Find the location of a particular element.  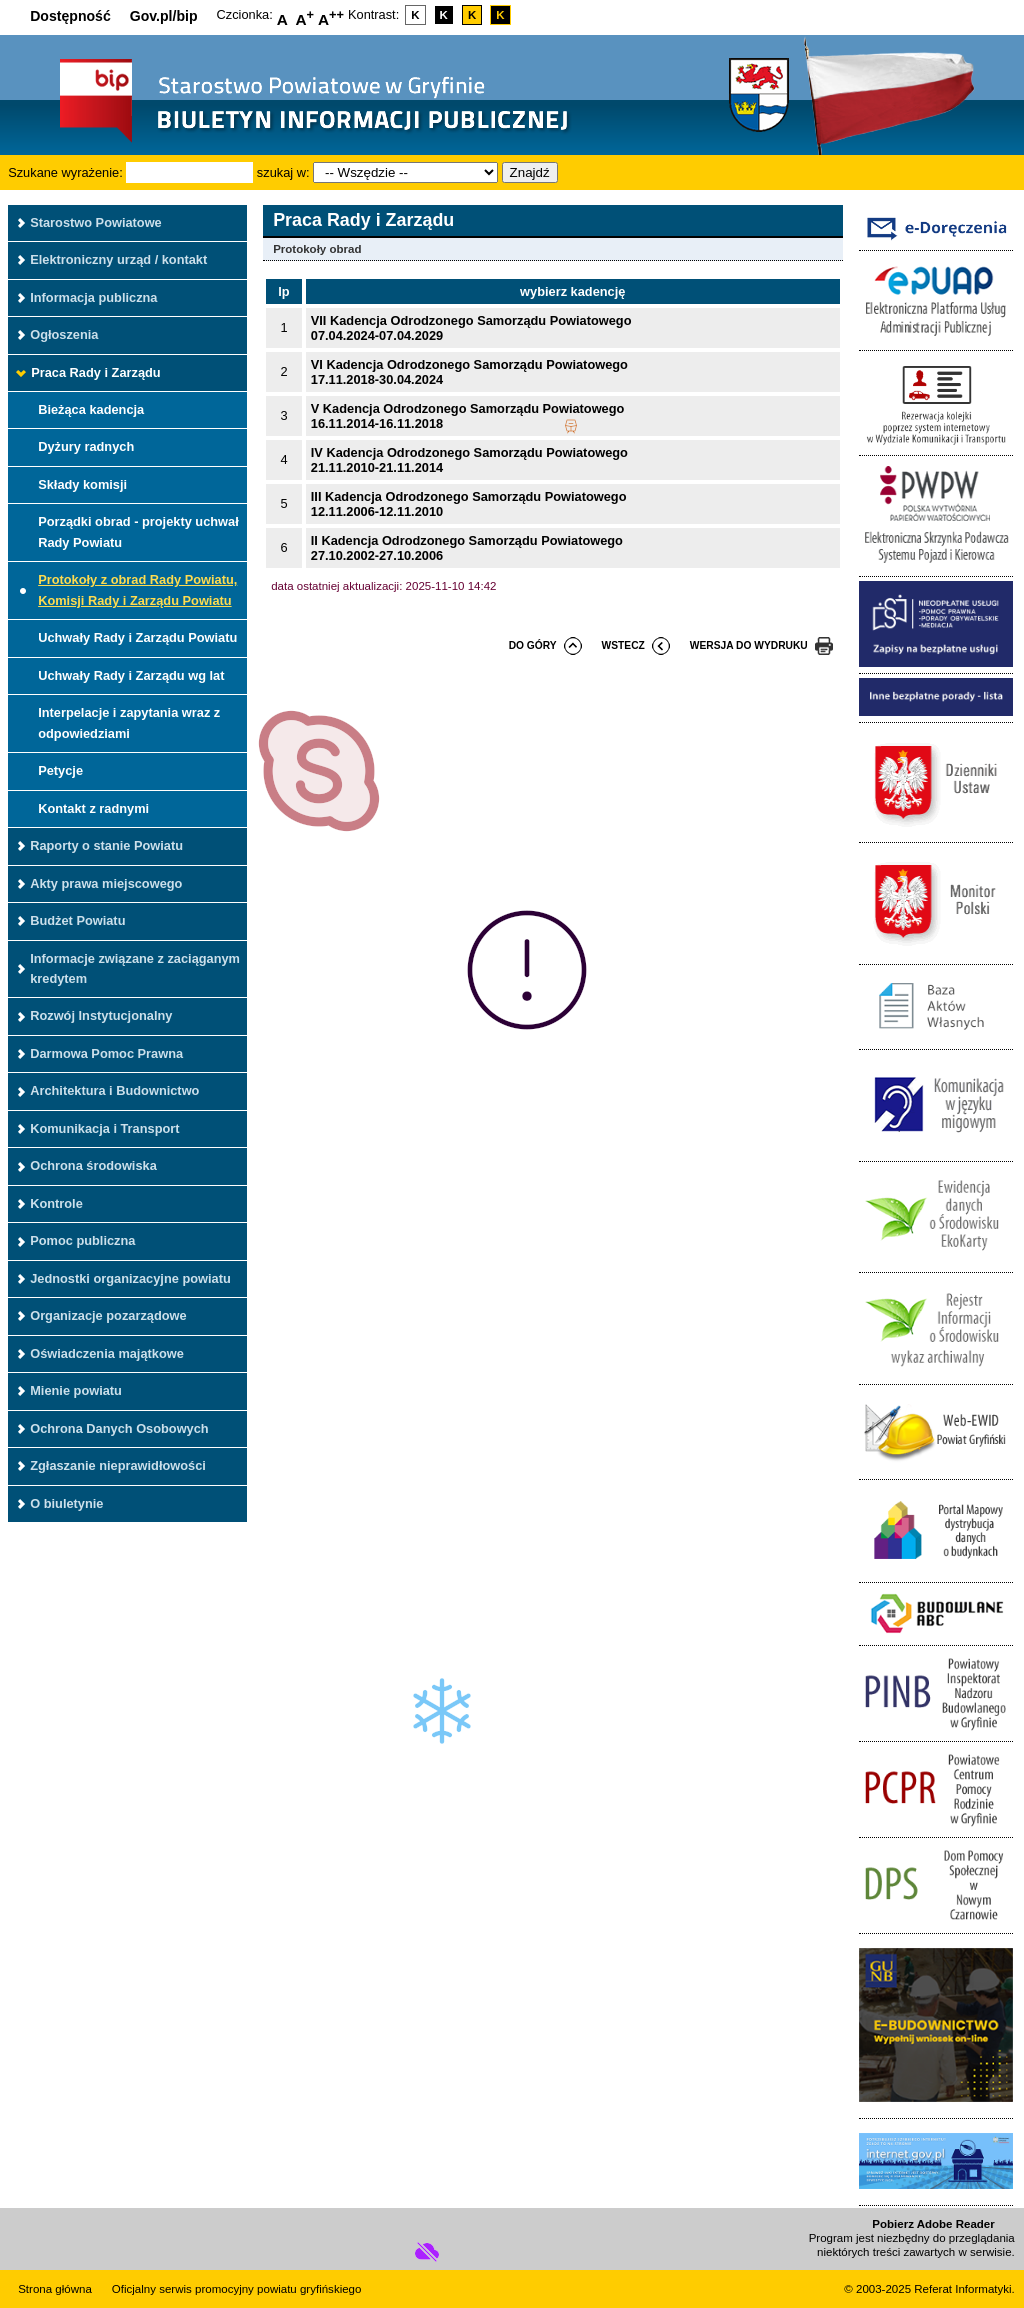

view regional train schedules is located at coordinates (571, 426).